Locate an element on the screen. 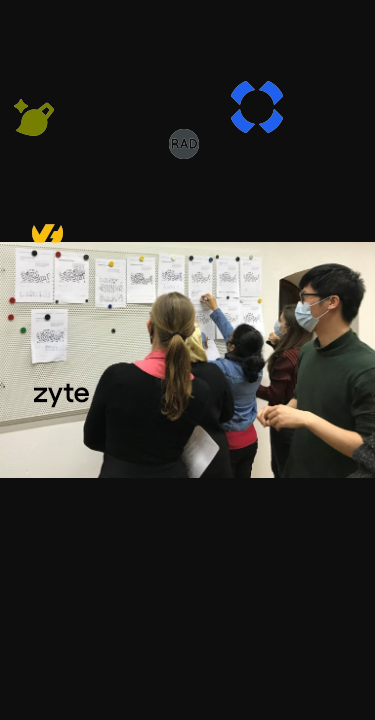 The image size is (375, 720). launch RAD Studio application is located at coordinates (184, 144).